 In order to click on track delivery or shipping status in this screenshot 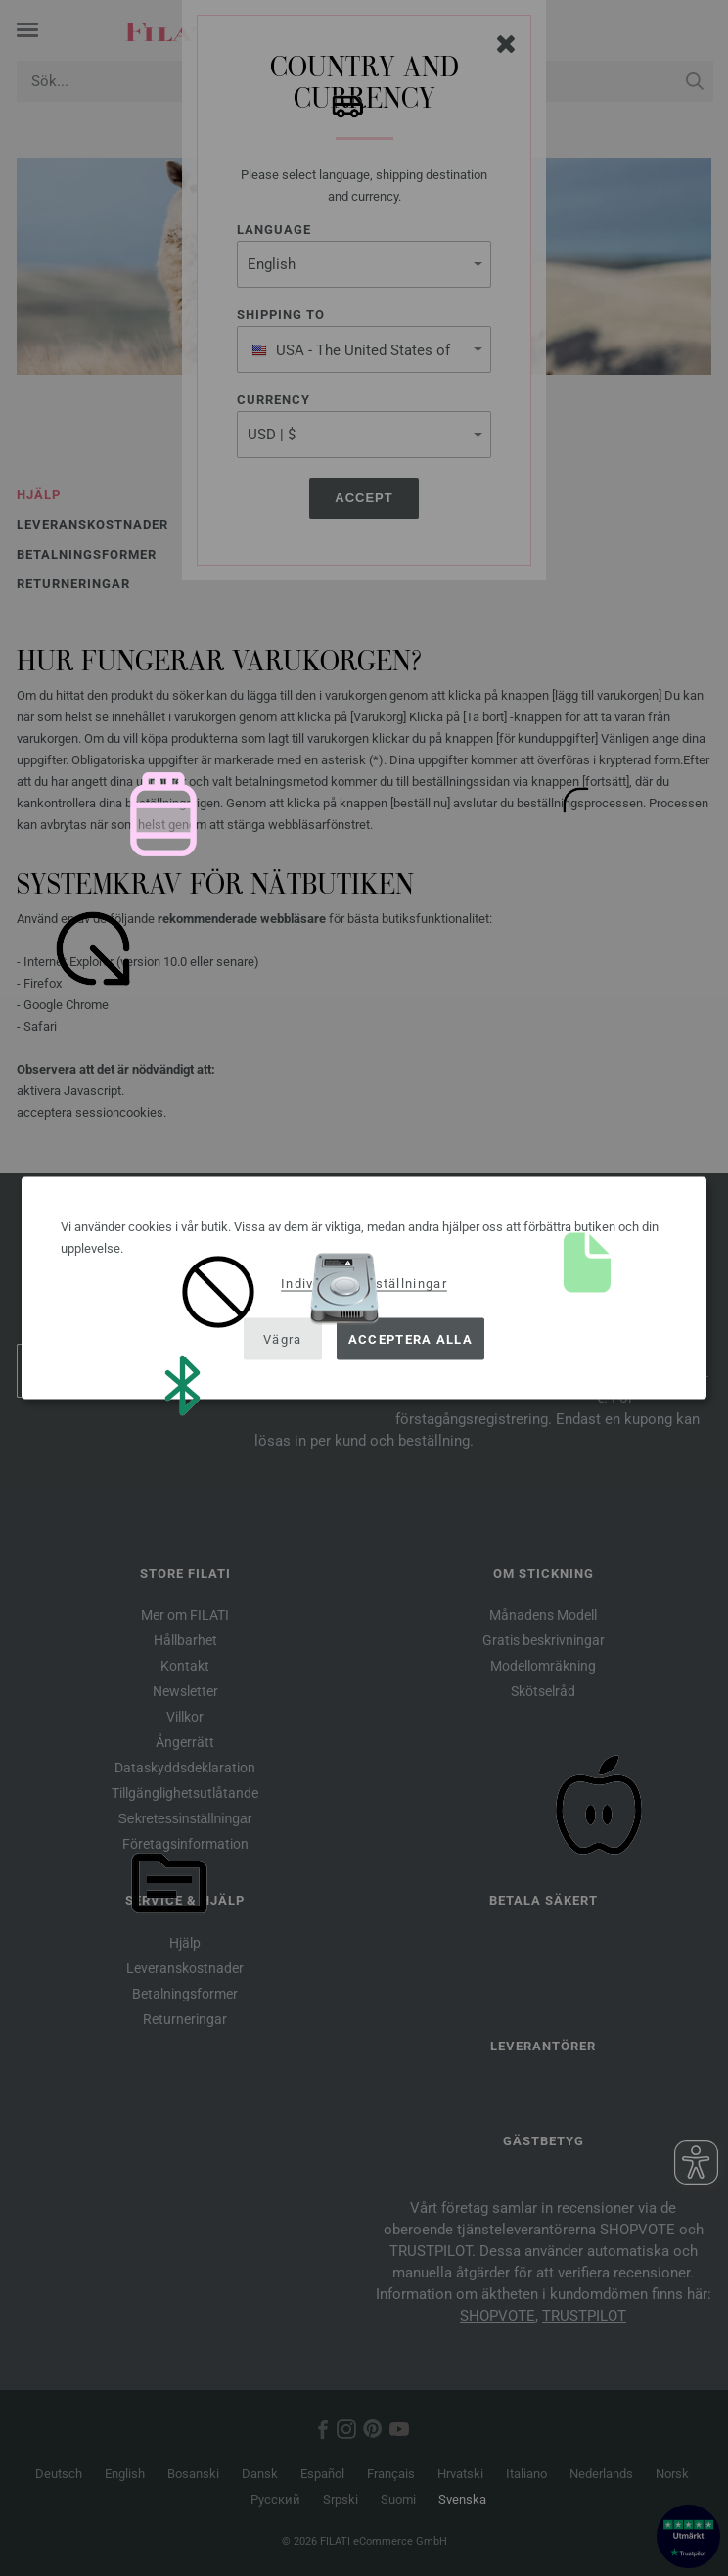, I will do `click(346, 106)`.